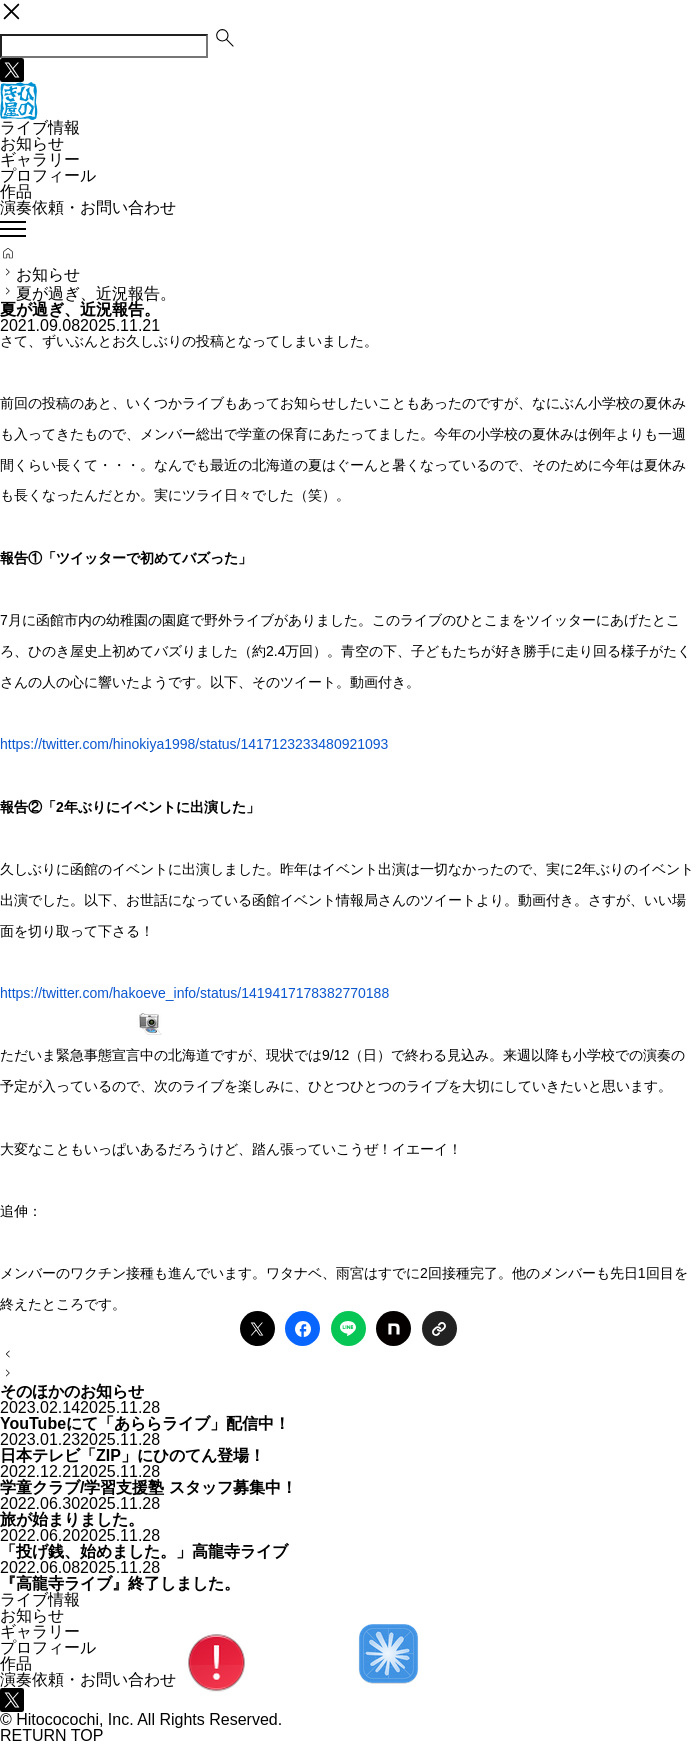 This screenshot has height=1744, width=696. I want to click on create a web page from captured images, so click(149, 1024).